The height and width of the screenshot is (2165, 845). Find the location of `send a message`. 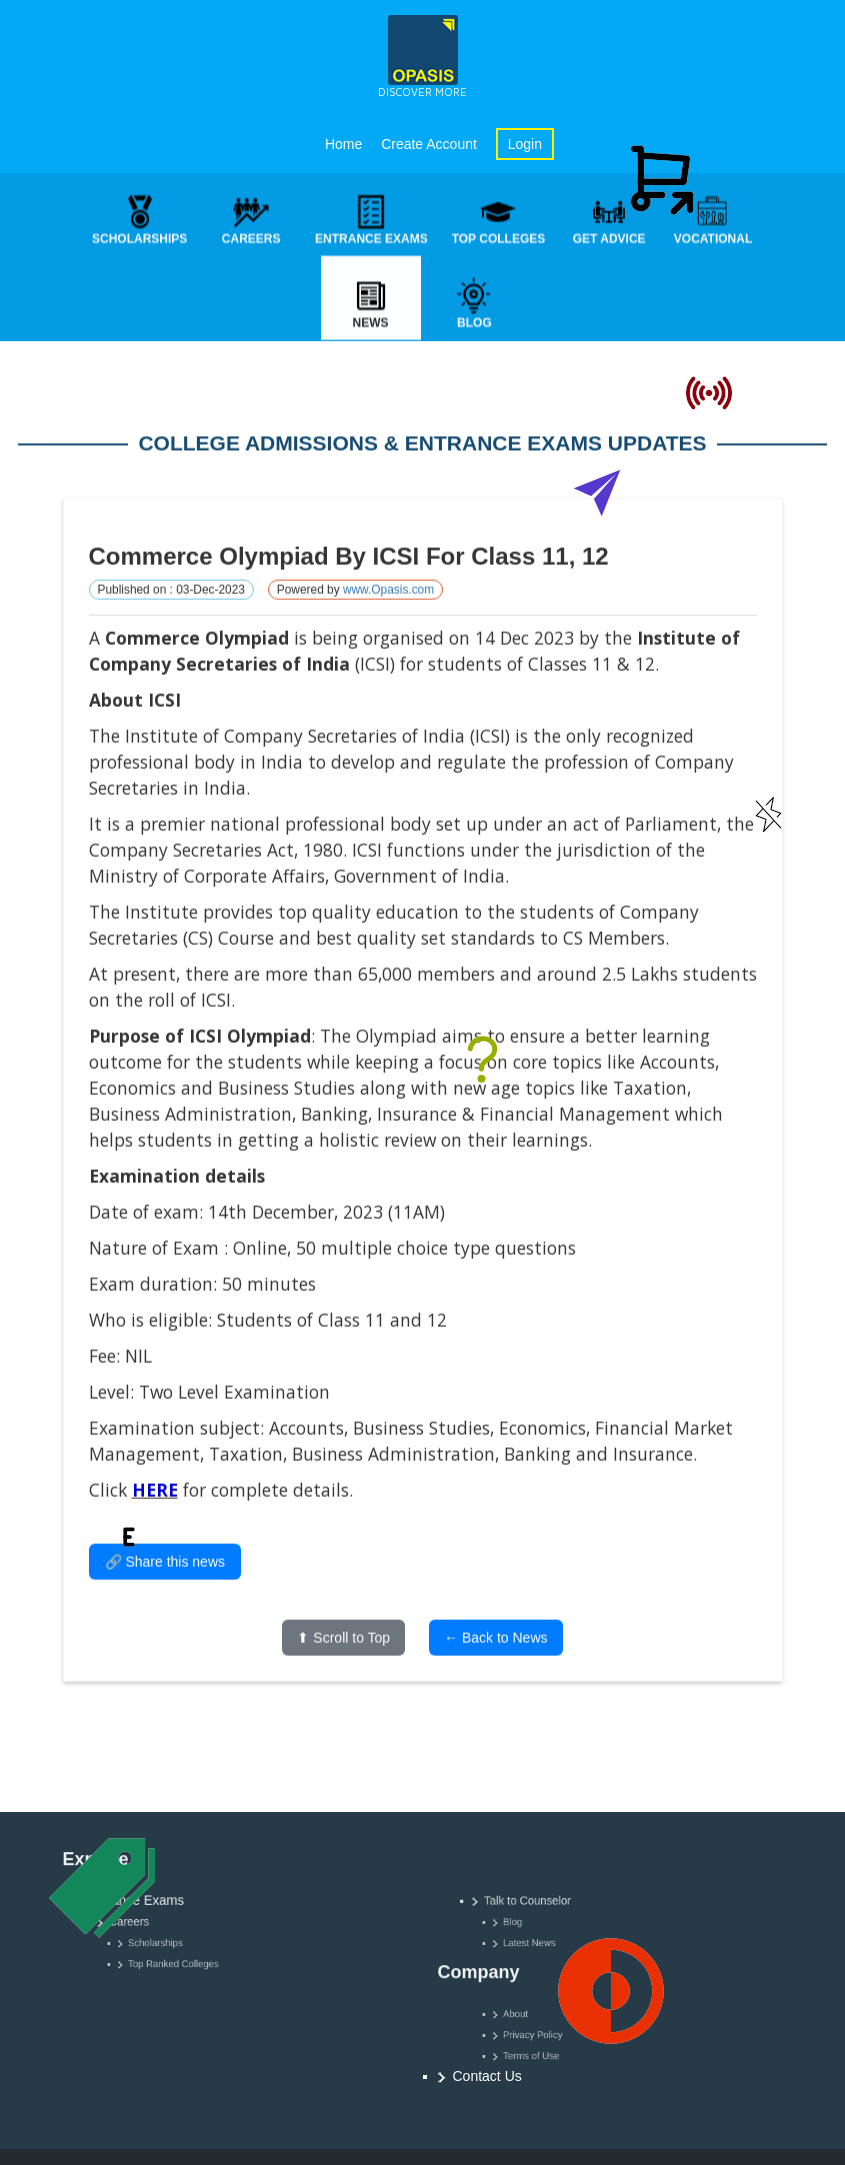

send a message is located at coordinates (597, 493).